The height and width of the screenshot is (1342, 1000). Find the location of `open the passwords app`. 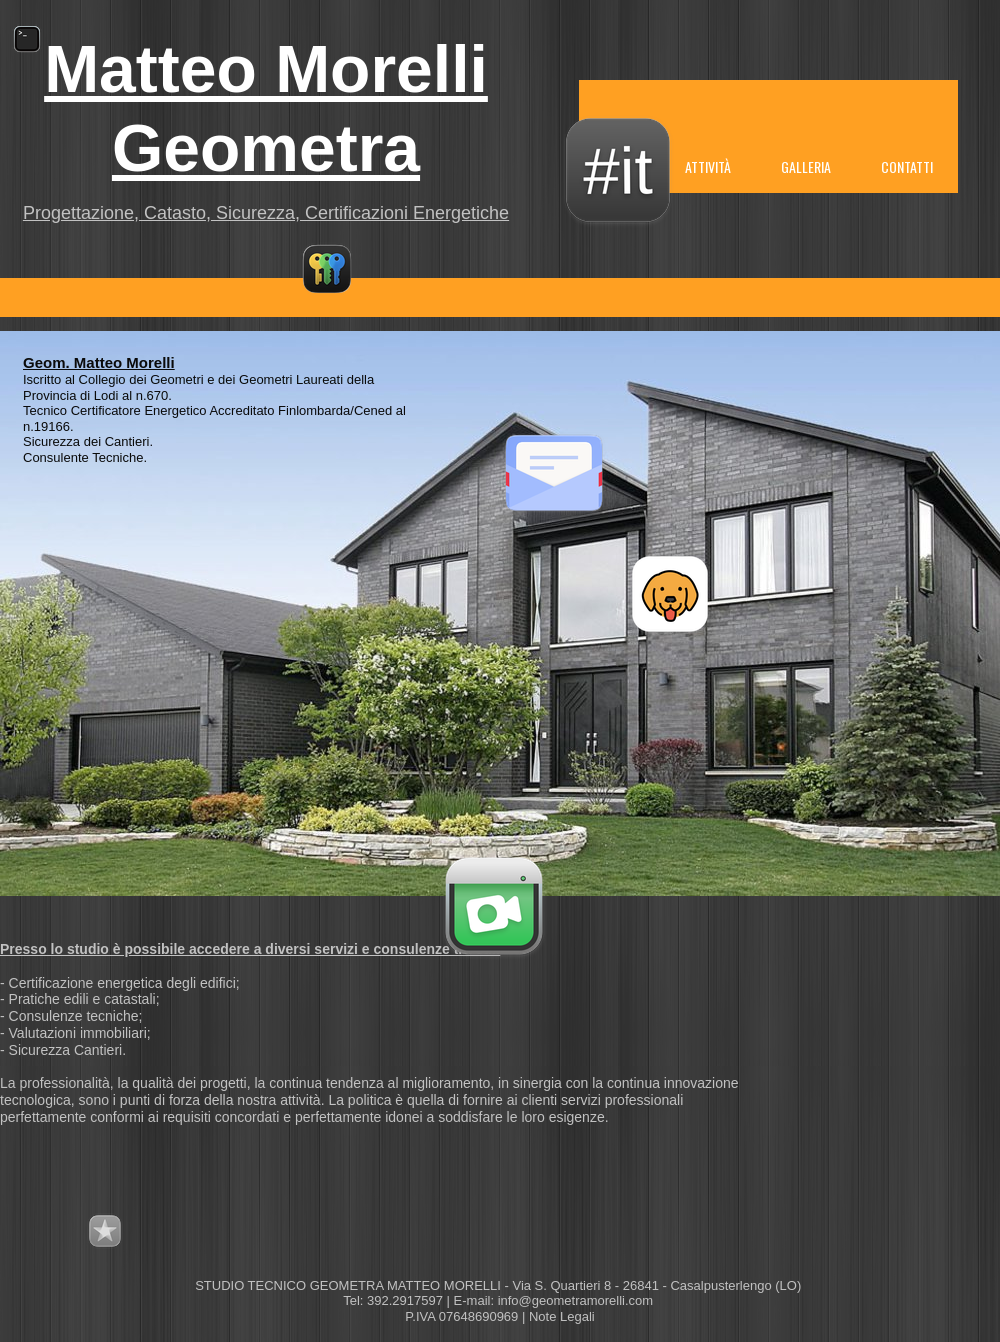

open the passwords app is located at coordinates (327, 269).